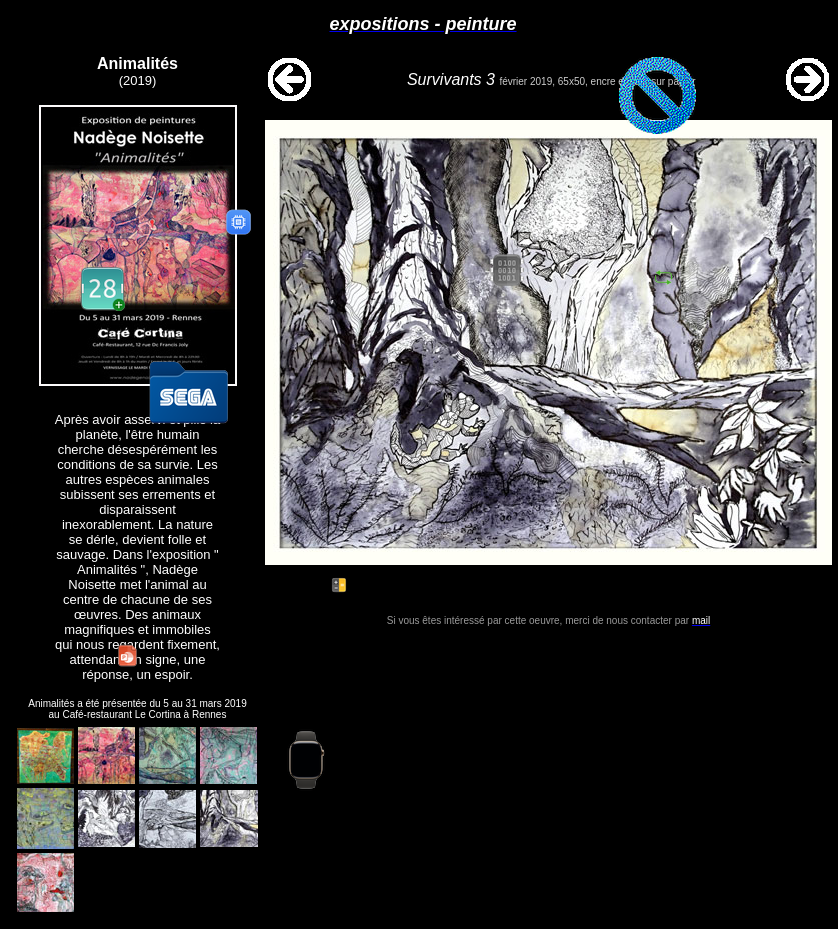 This screenshot has height=929, width=838. I want to click on create a new calendar appointment, so click(102, 288).